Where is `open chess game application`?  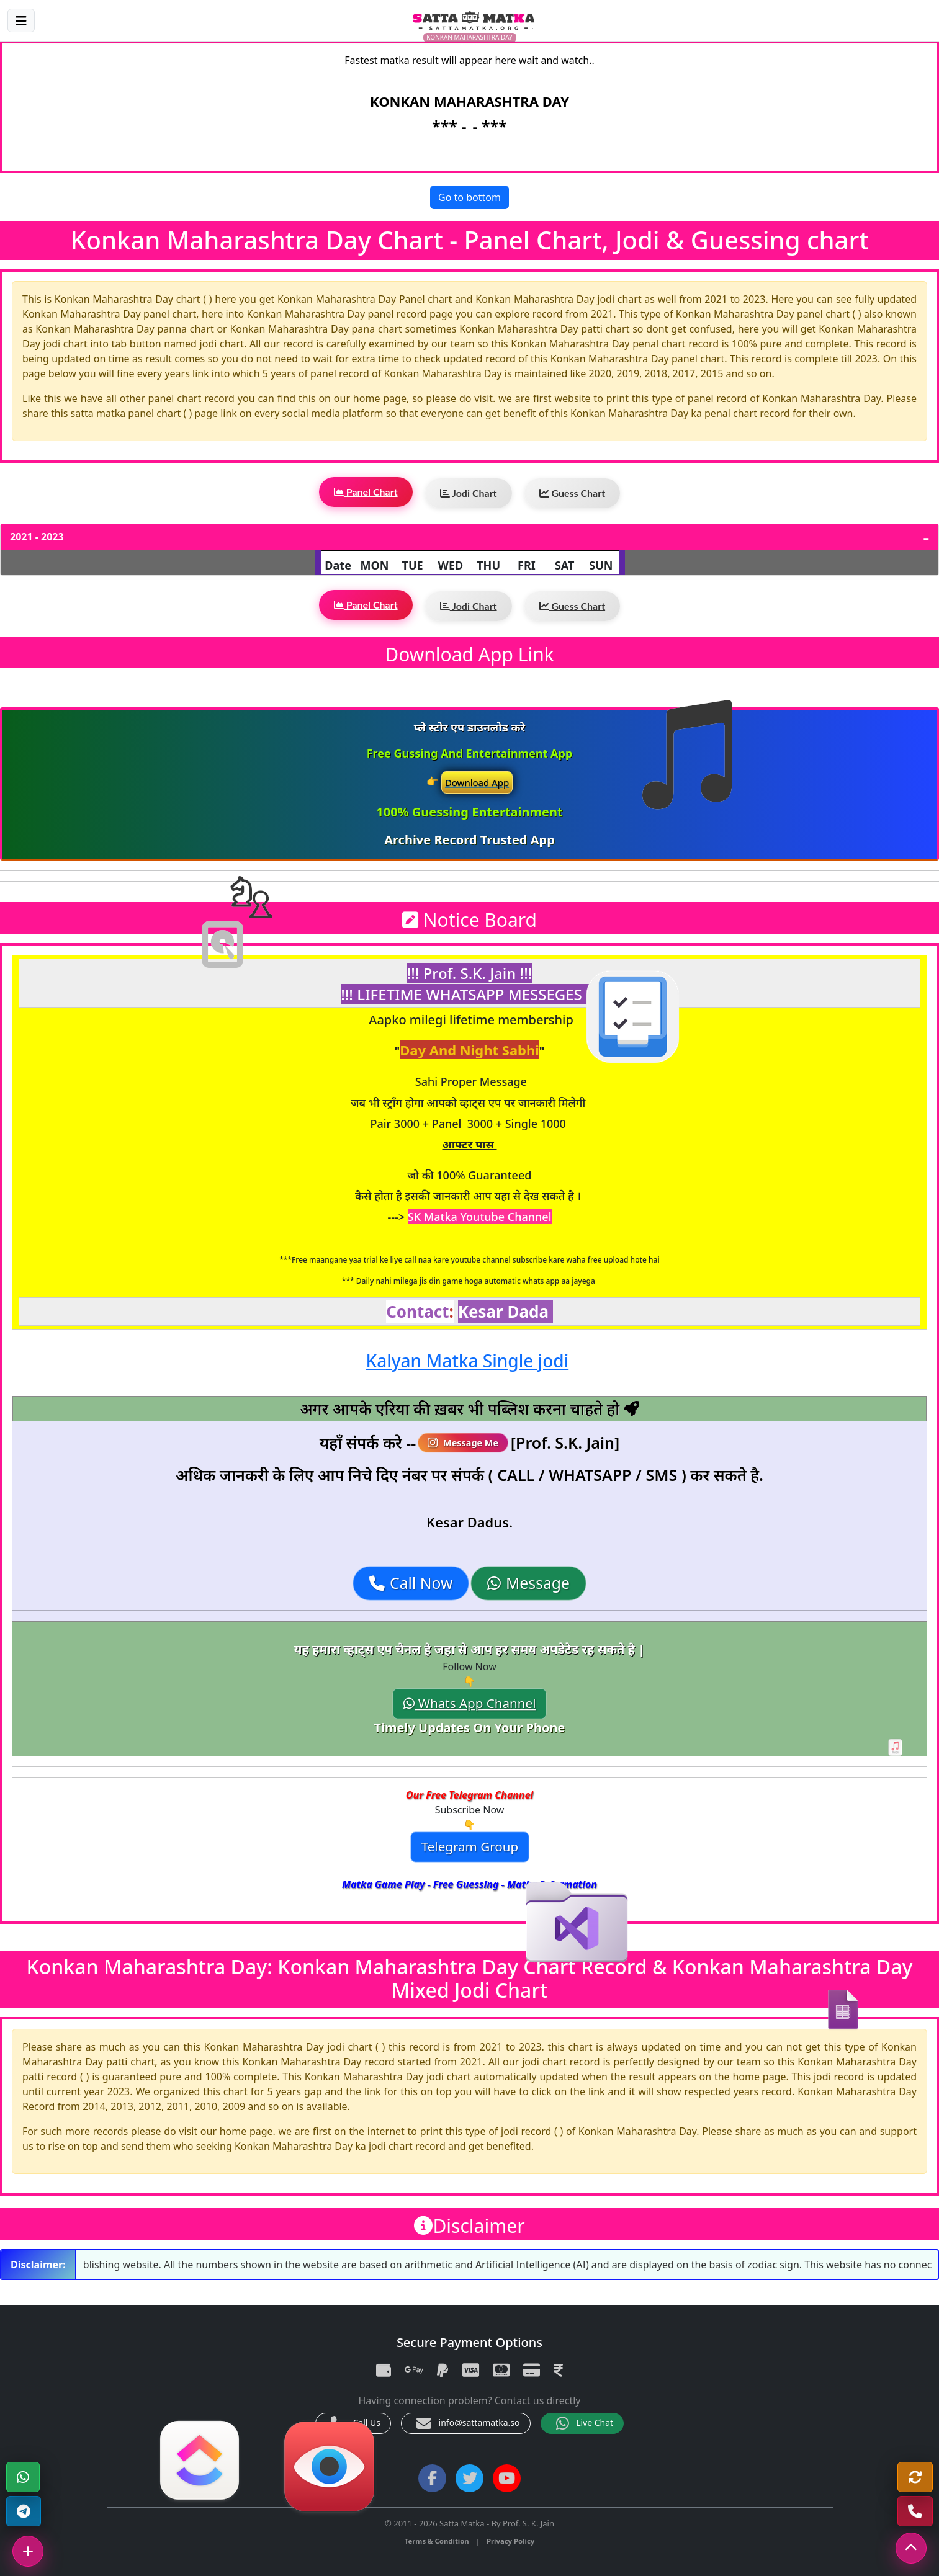 open chess game application is located at coordinates (251, 897).